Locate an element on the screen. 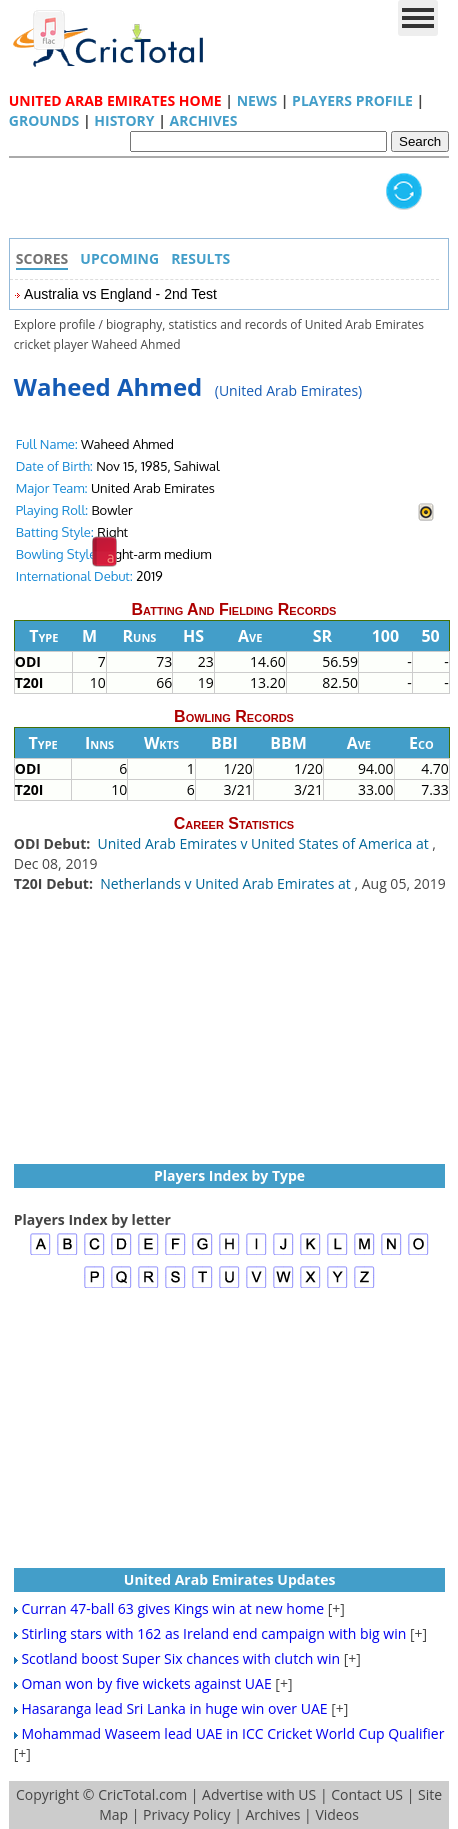 The height and width of the screenshot is (1829, 458). a FLAC audio file is located at coordinates (49, 30).